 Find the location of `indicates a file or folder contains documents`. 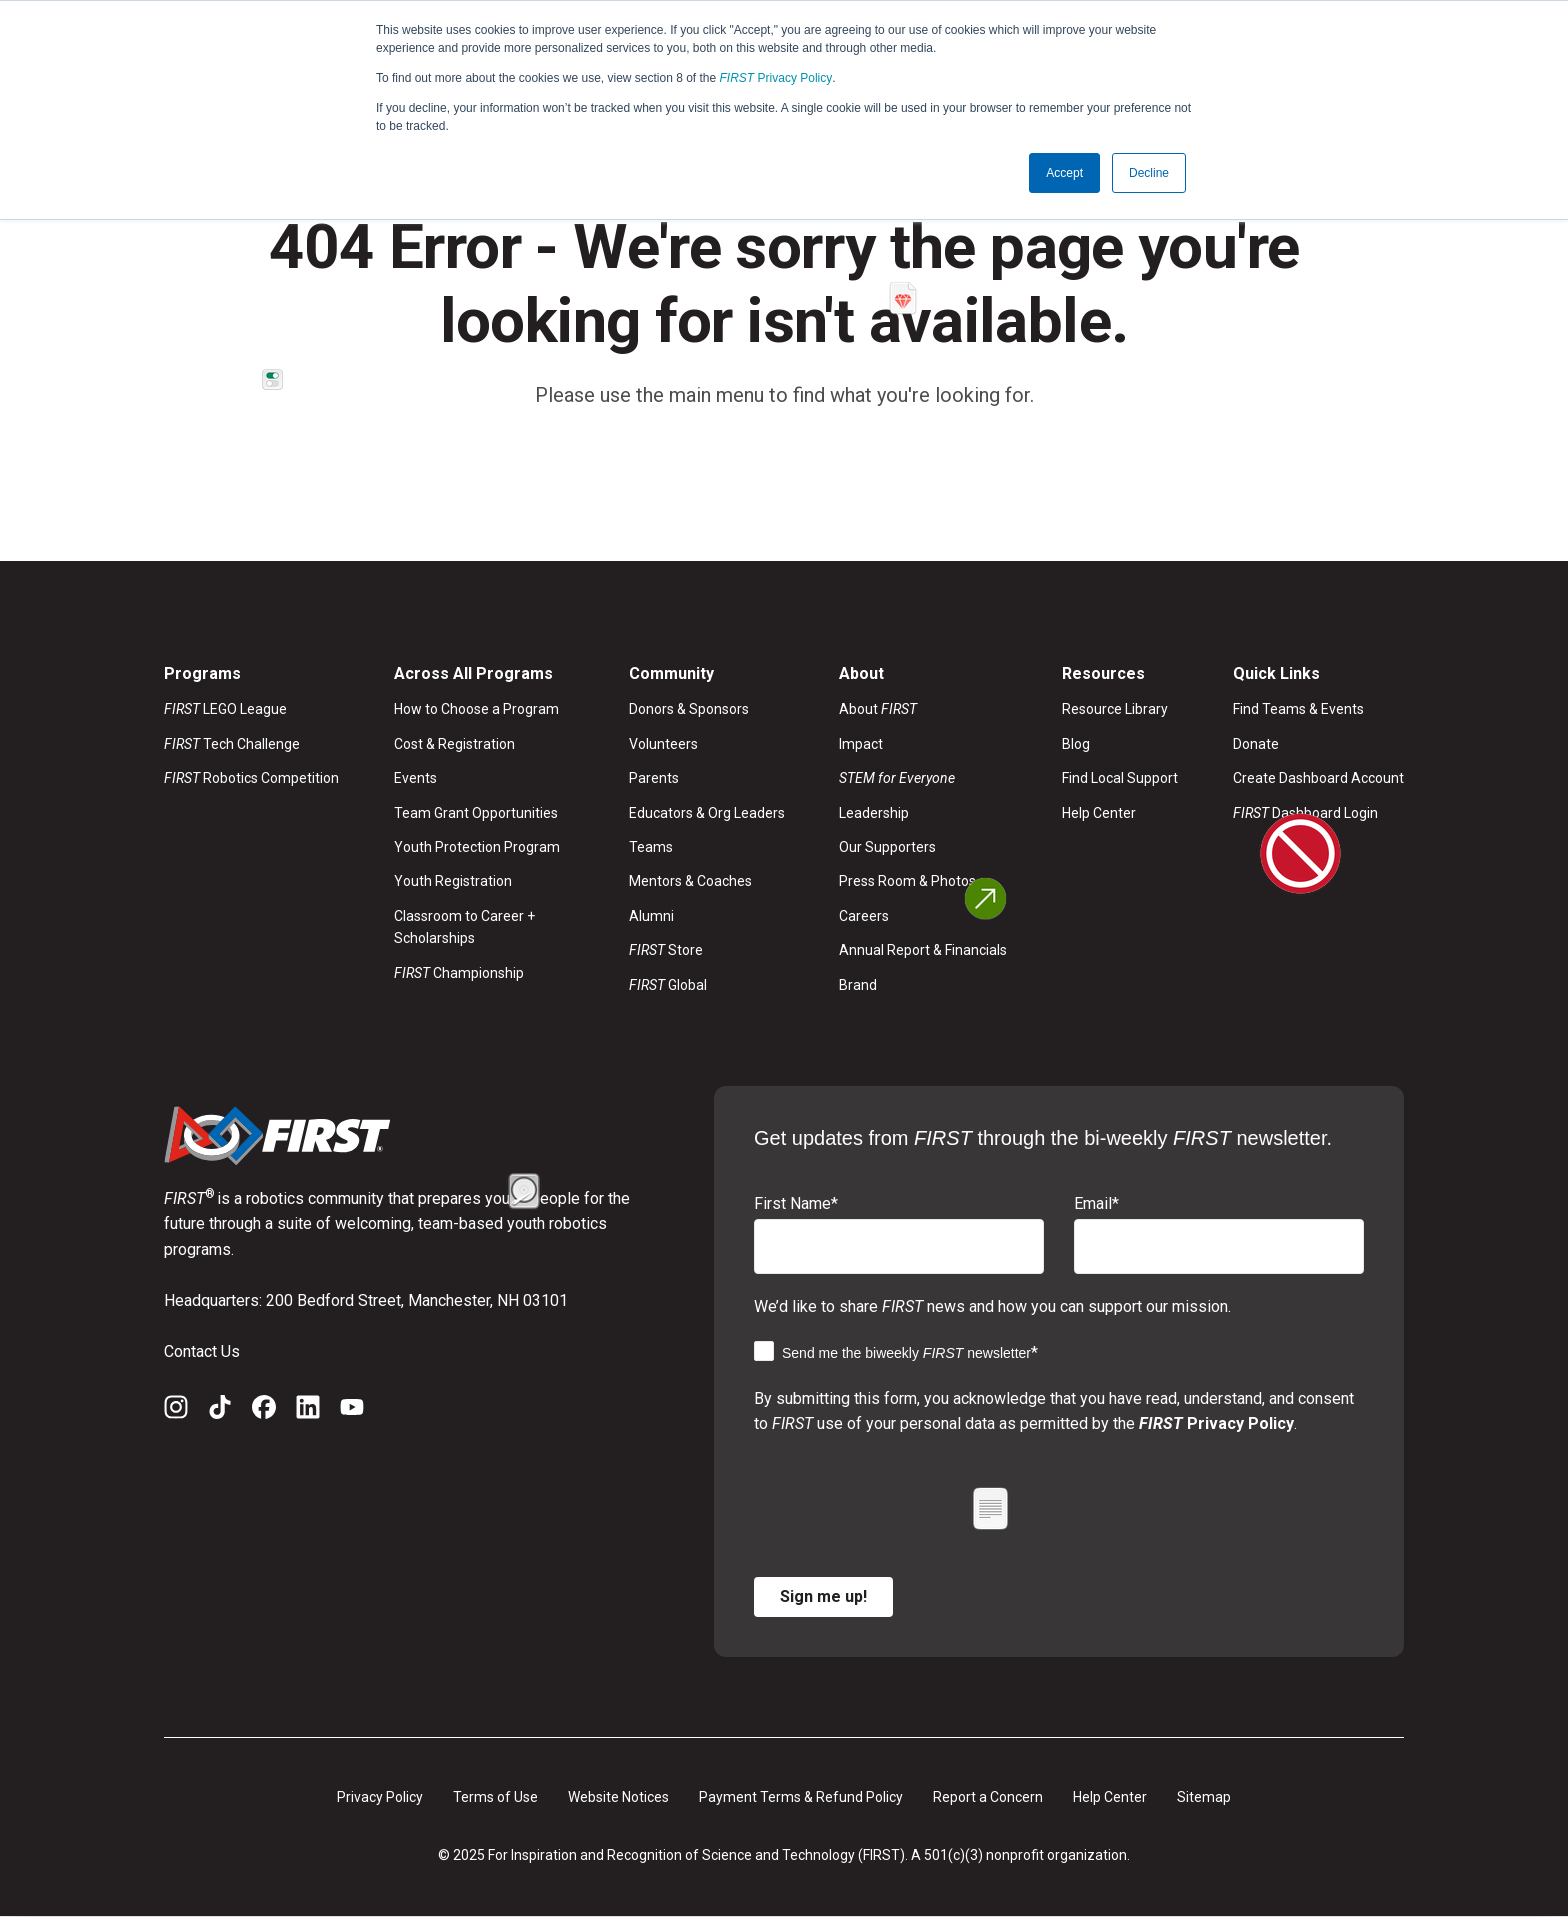

indicates a file or folder contains documents is located at coordinates (990, 1508).